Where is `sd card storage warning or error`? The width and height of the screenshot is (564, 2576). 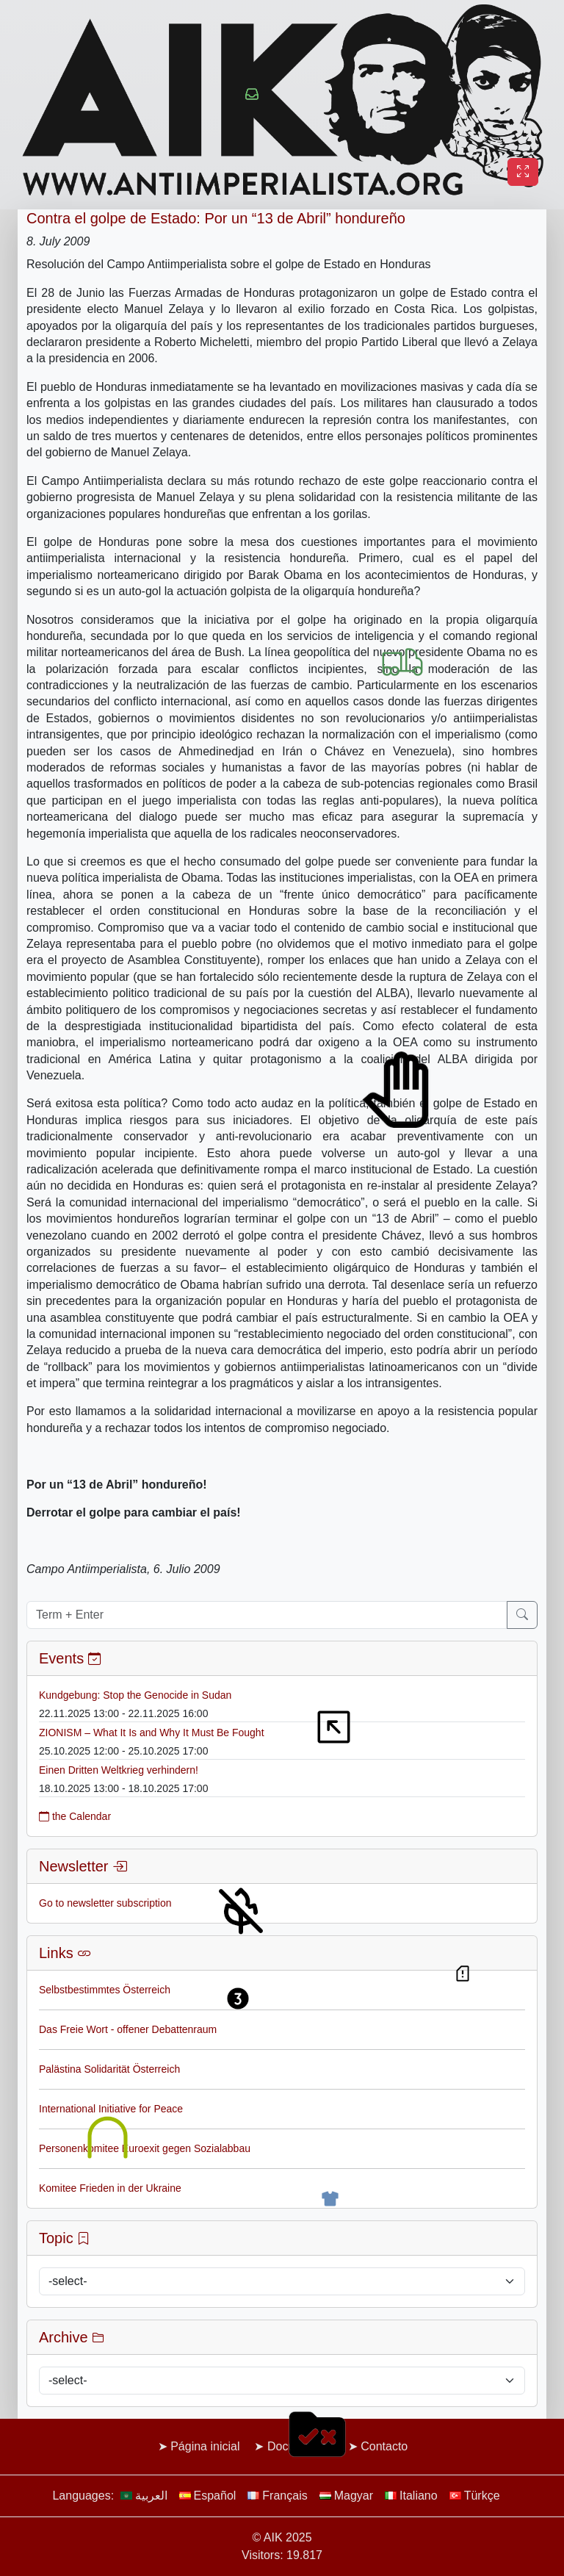 sd card storage warning or error is located at coordinates (463, 1974).